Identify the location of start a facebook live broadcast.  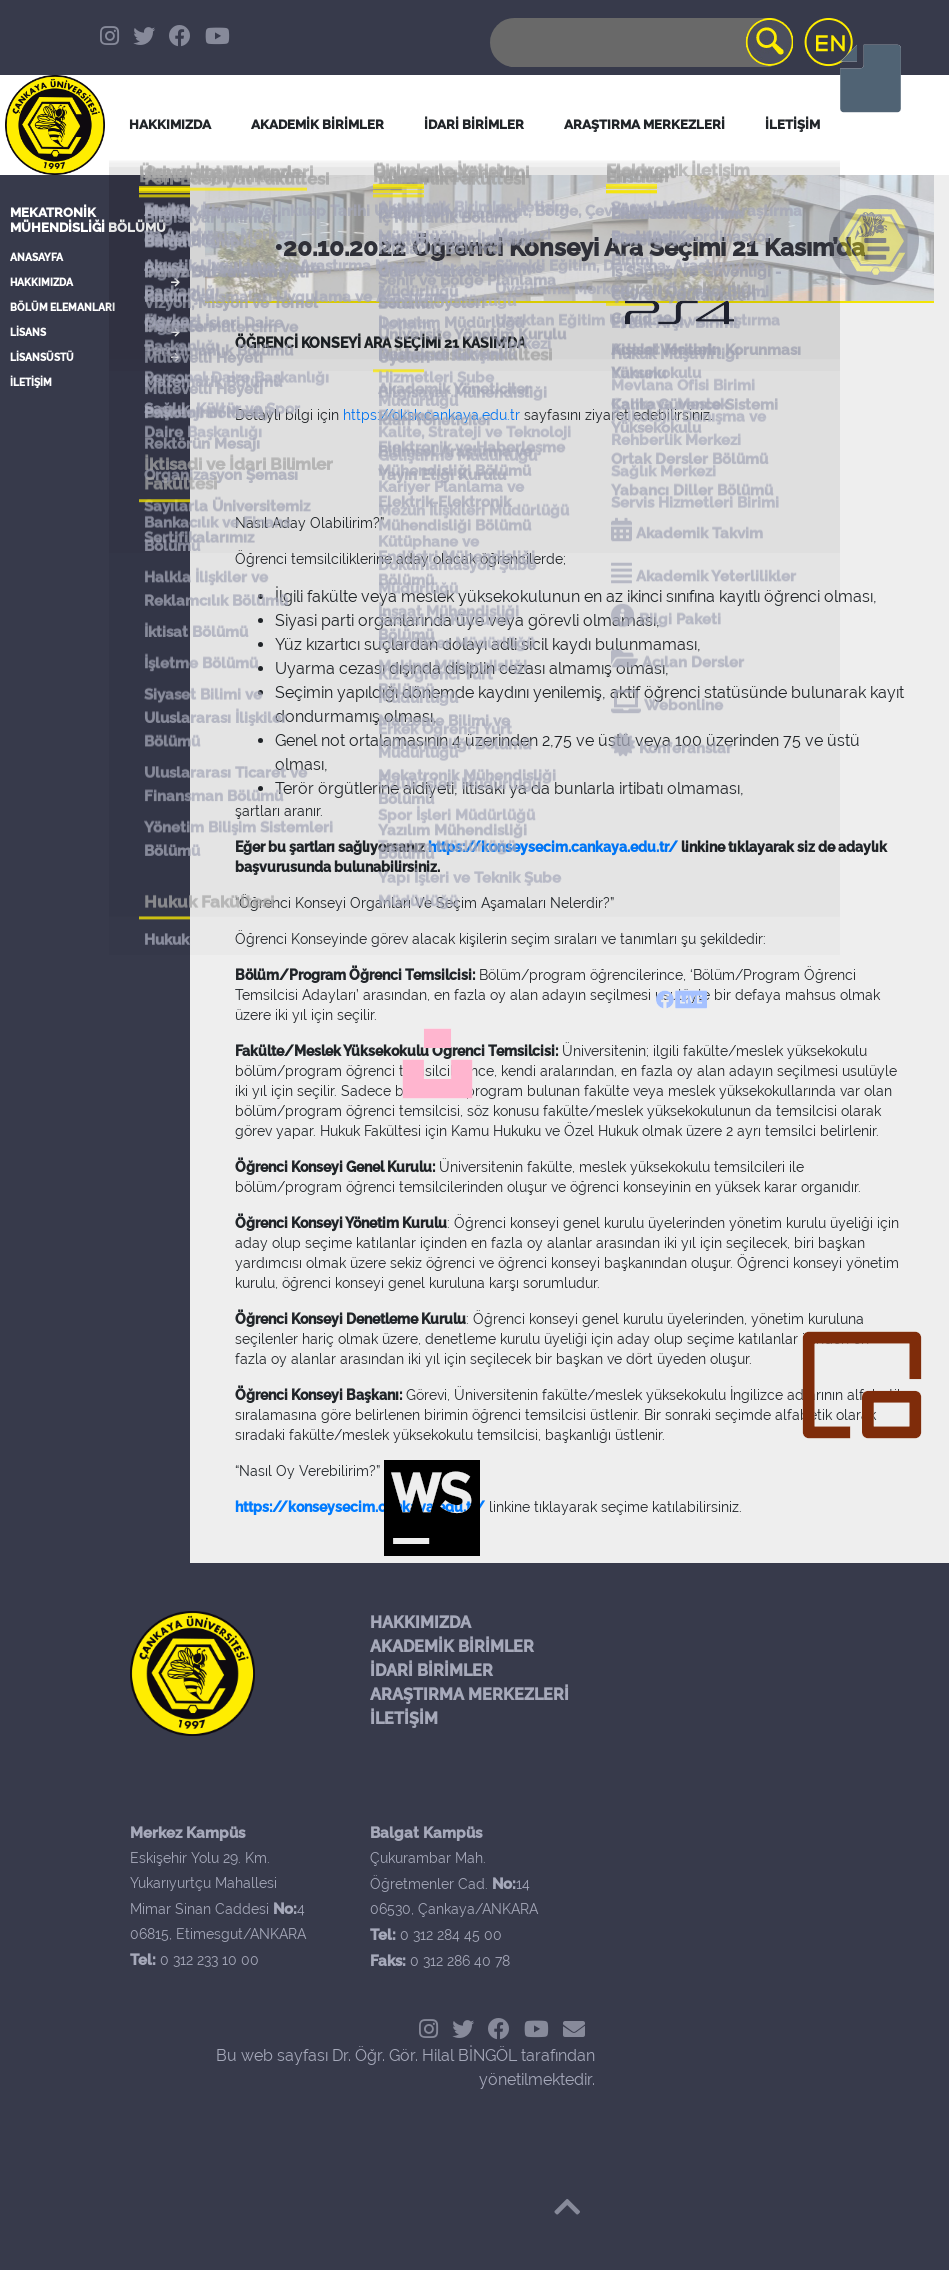
(681, 999).